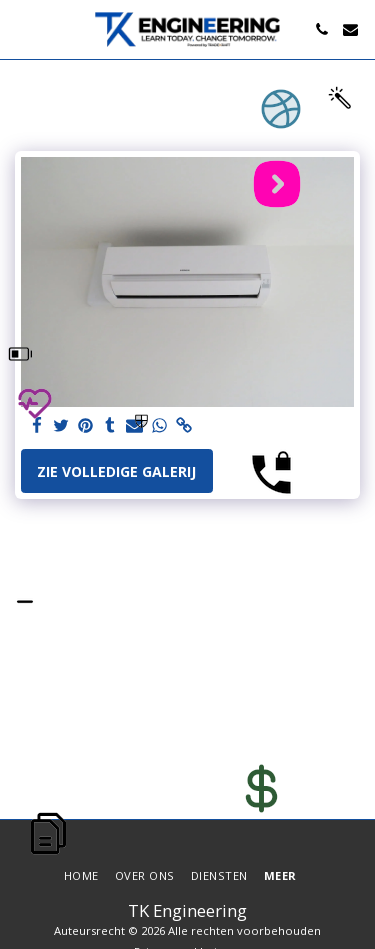 Image resolution: width=375 pixels, height=949 pixels. What do you see at coordinates (261, 788) in the screenshot?
I see `view pricing or payment options` at bounding box center [261, 788].